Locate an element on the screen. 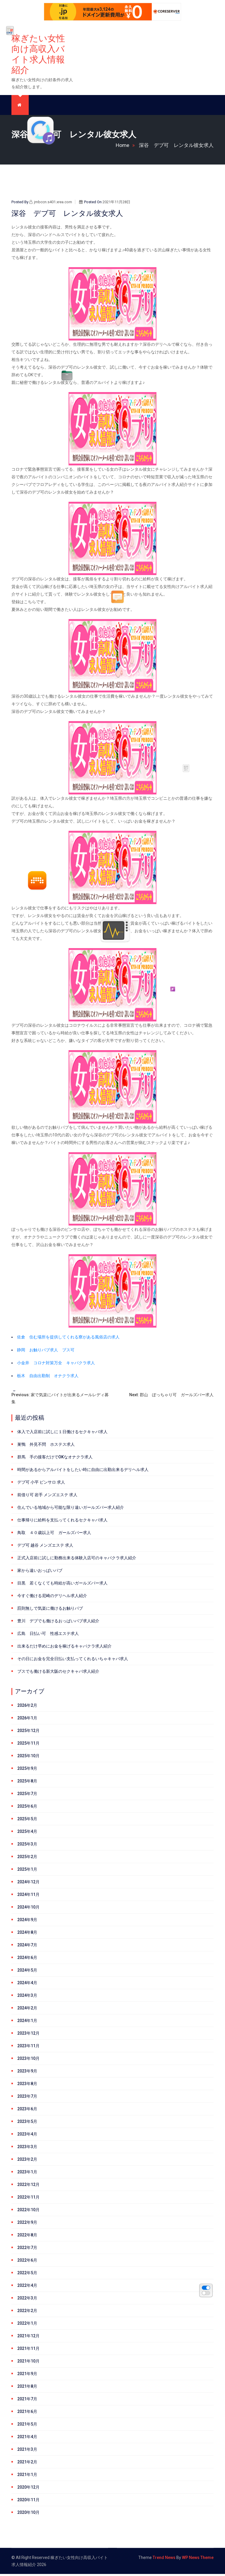 This screenshot has width=225, height=2576. access audio and video codec settings is located at coordinates (173, 989).